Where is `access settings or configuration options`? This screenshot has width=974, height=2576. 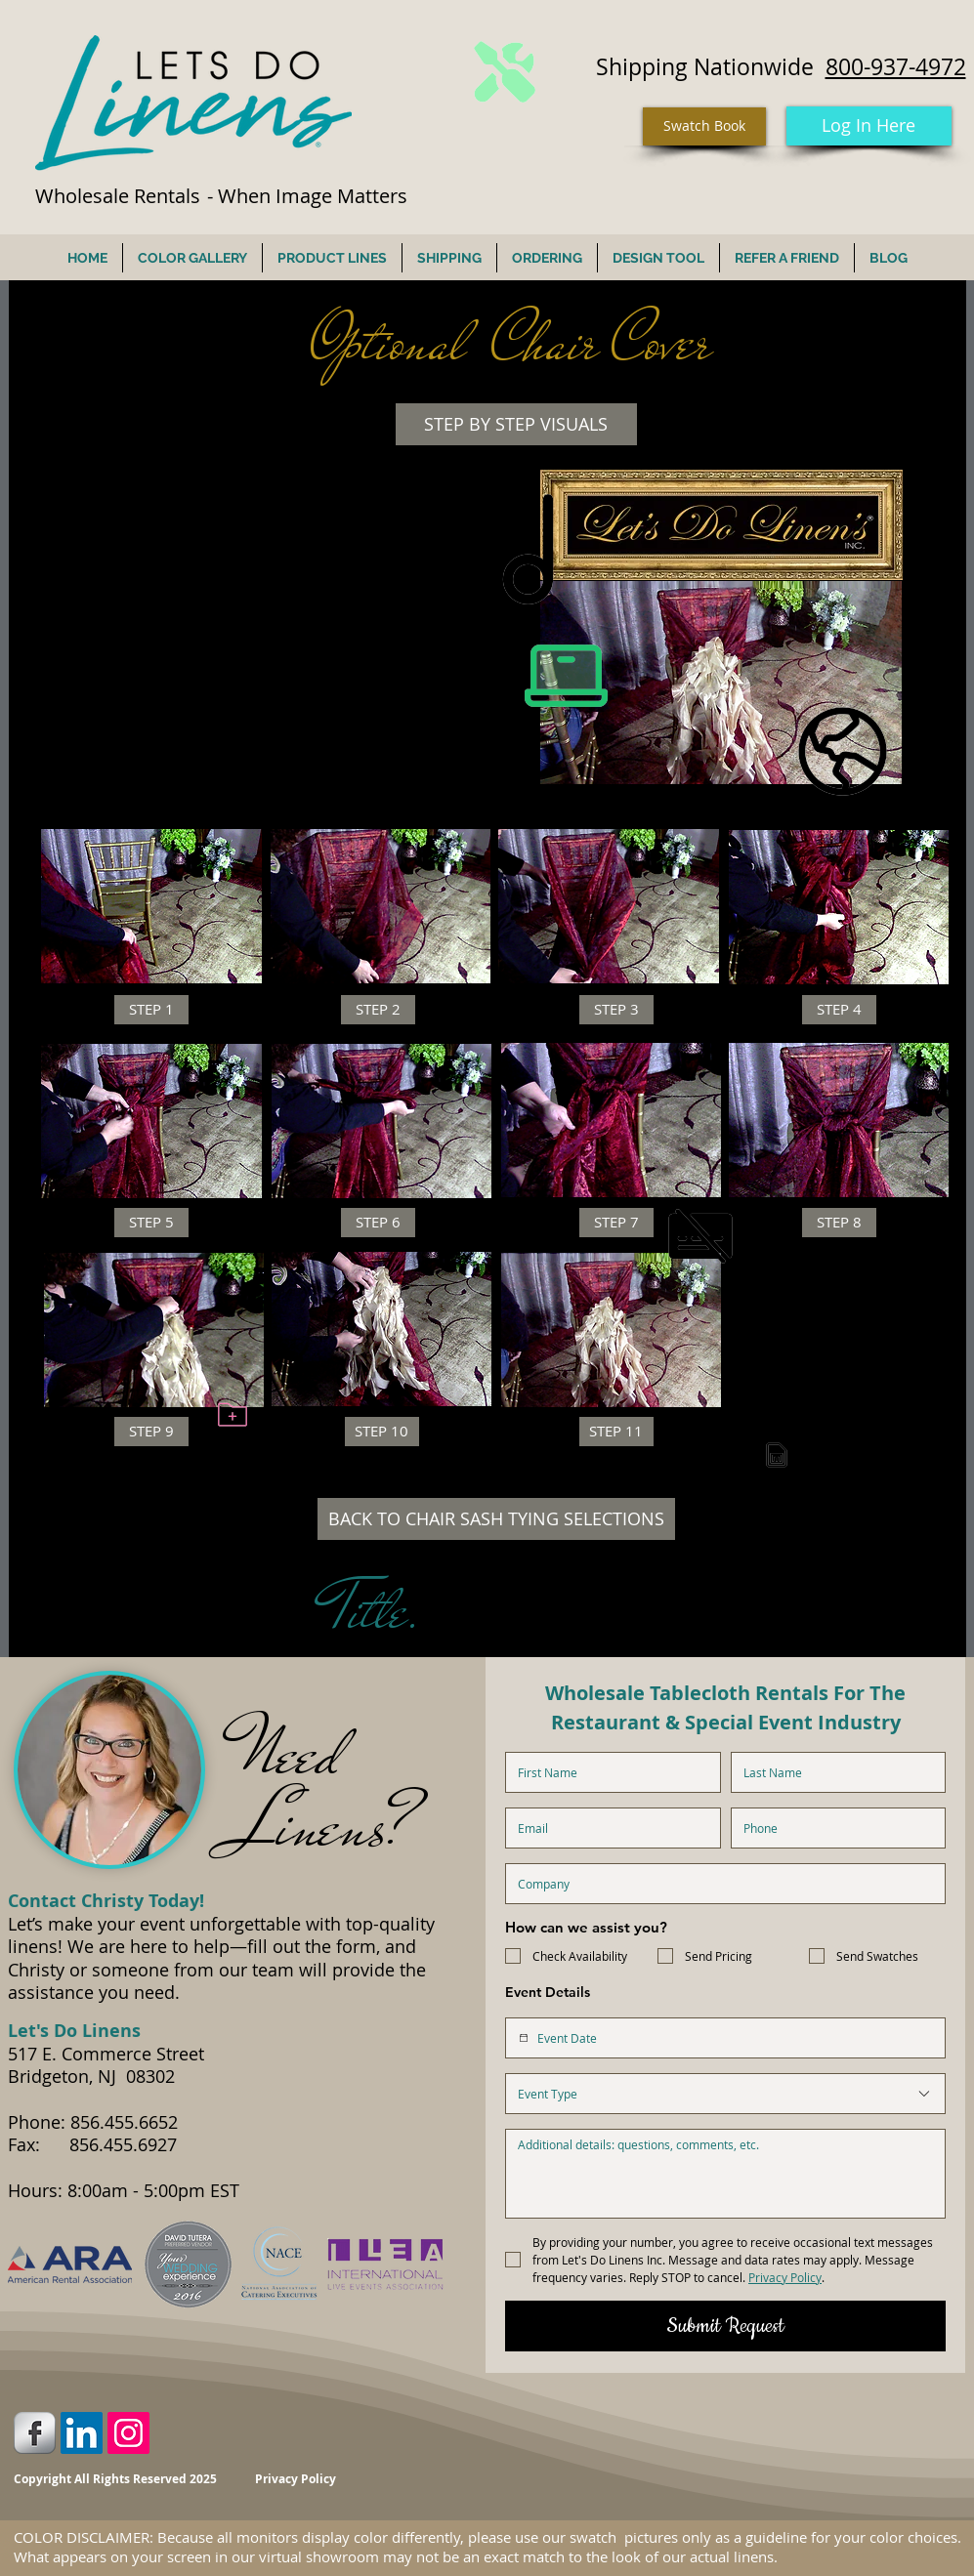
access settings or configuration options is located at coordinates (504, 71).